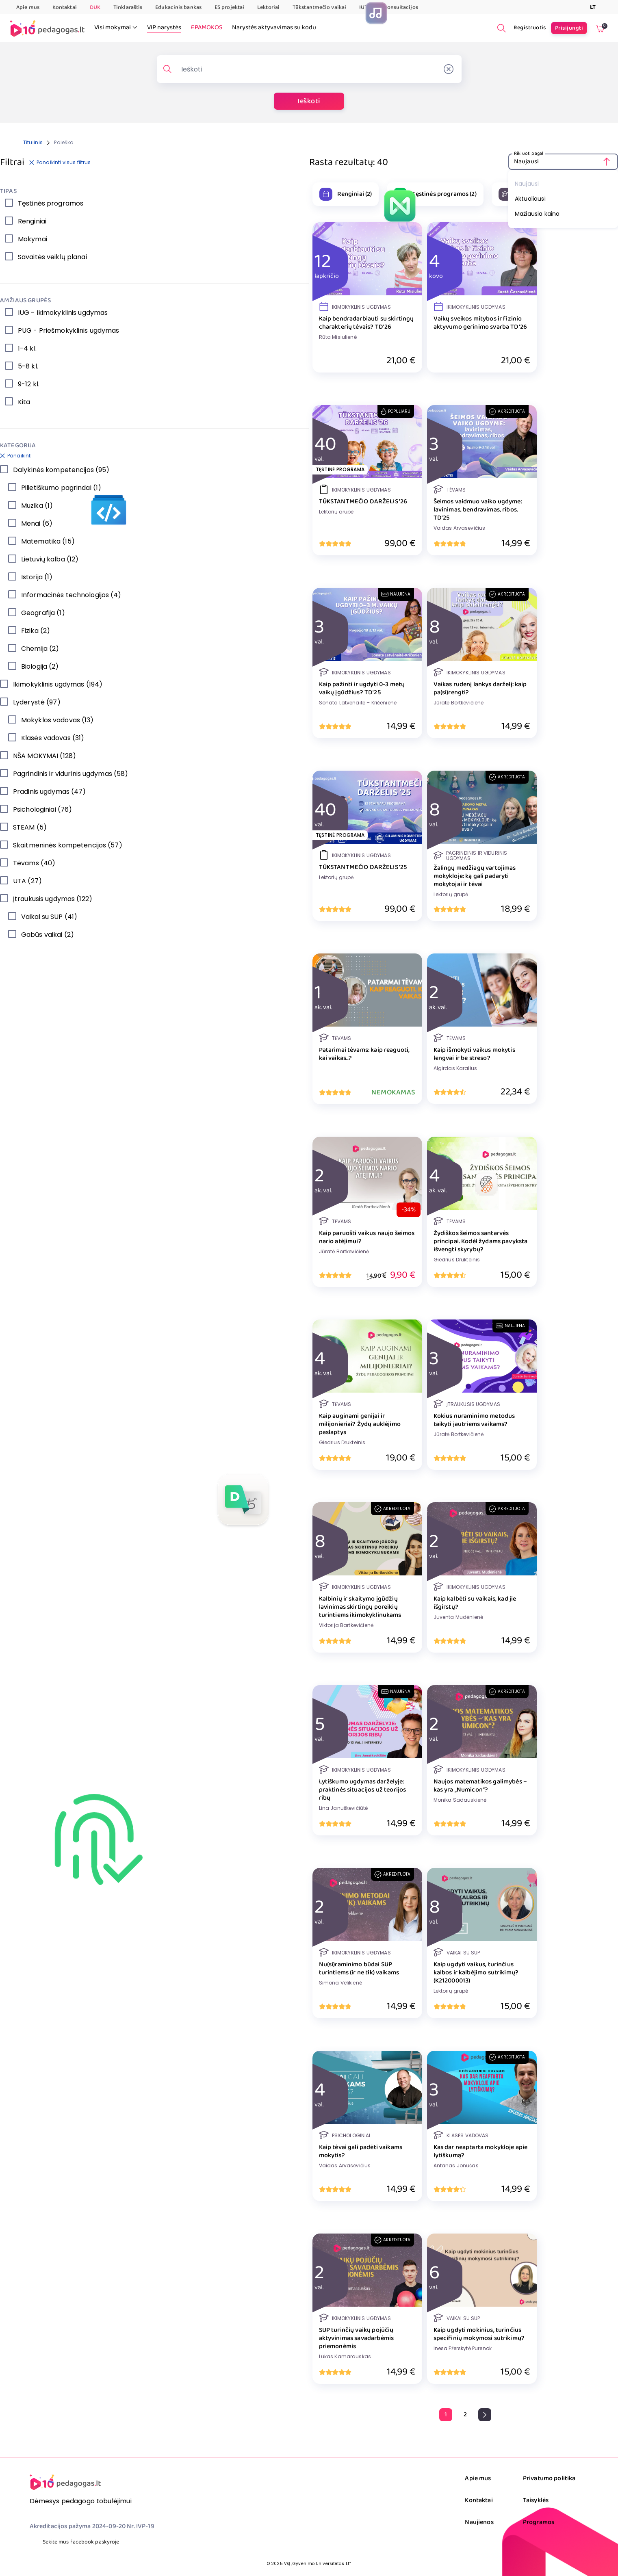  Describe the element at coordinates (400, 206) in the screenshot. I see `open mindmaster mind mapping application` at that location.